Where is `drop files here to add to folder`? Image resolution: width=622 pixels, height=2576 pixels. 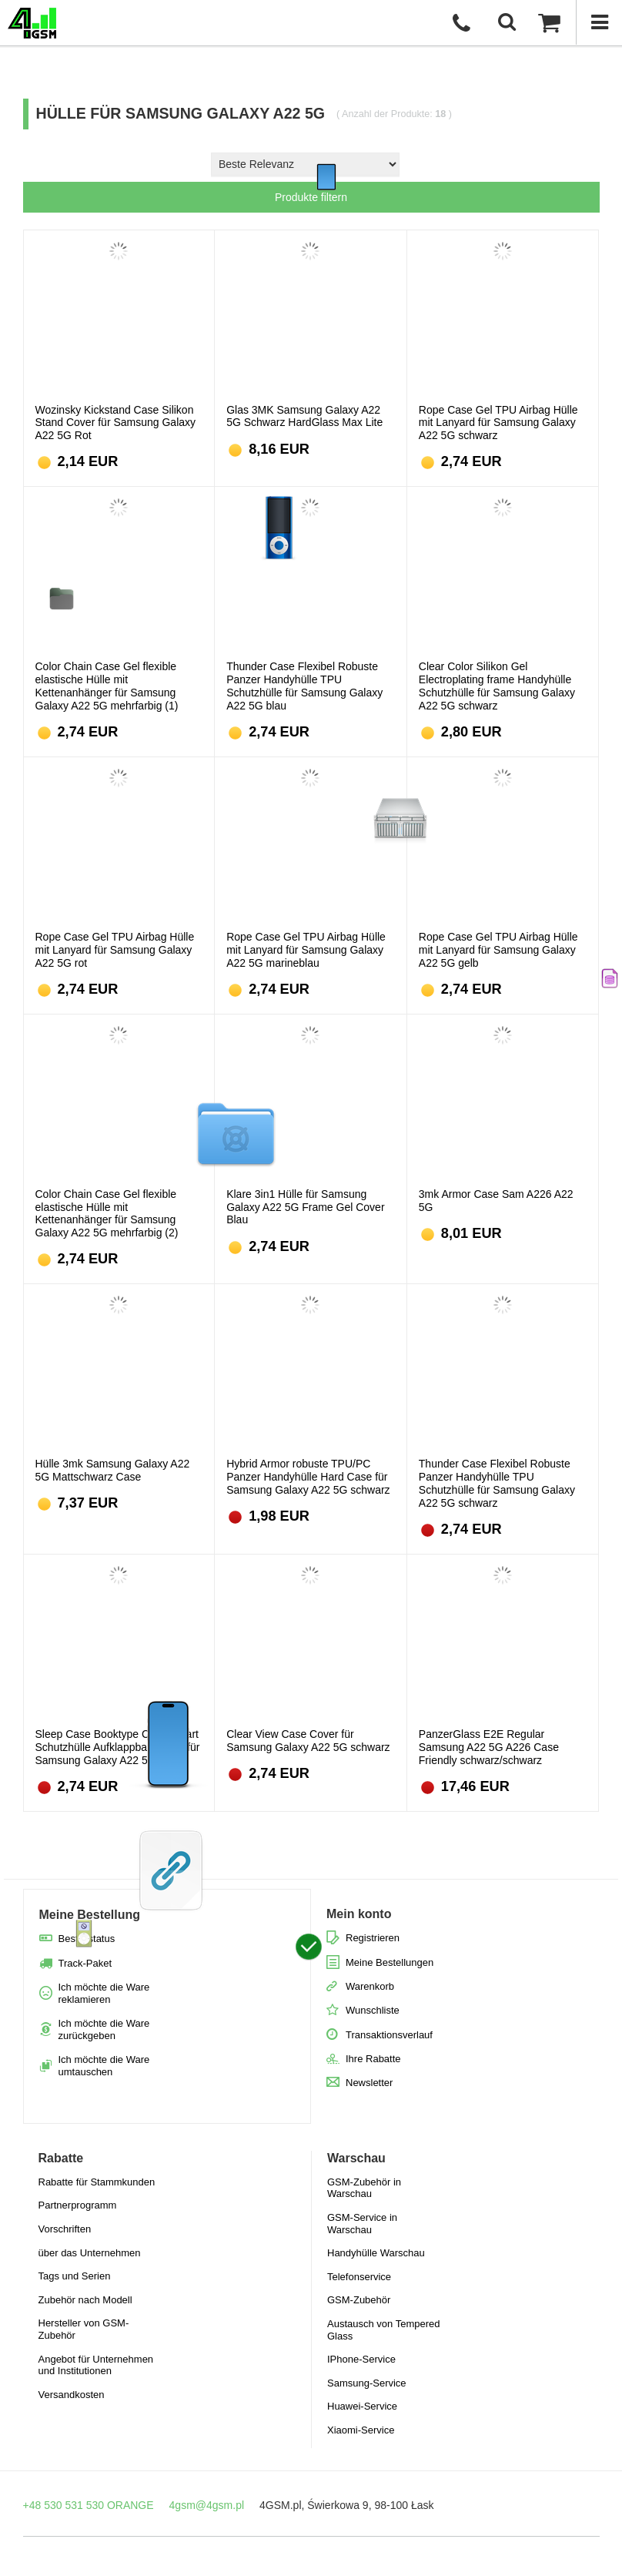 drop files here to add to folder is located at coordinates (62, 599).